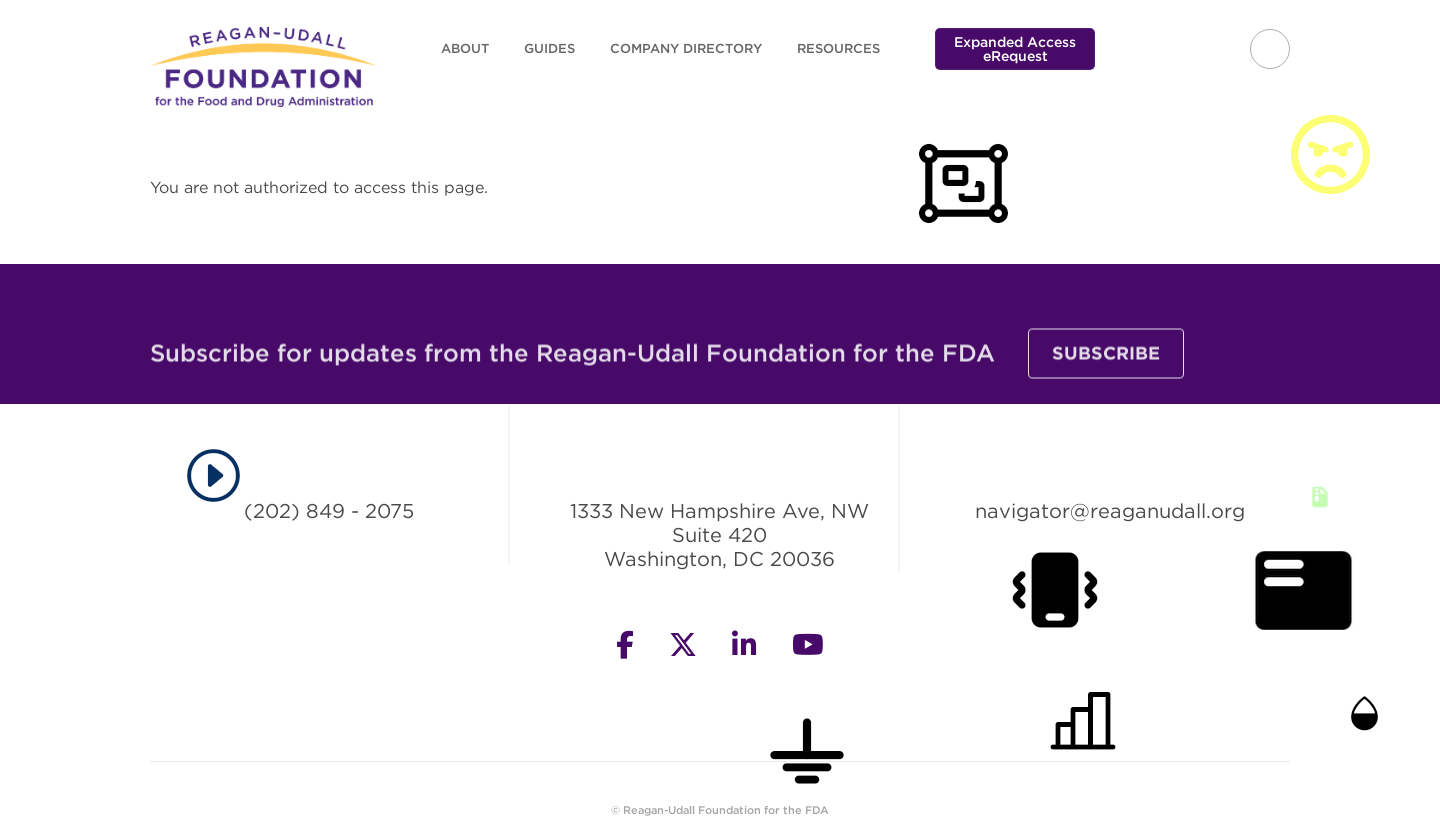  Describe the element at coordinates (1364, 714) in the screenshot. I see `adjust water or liquid fill level` at that location.